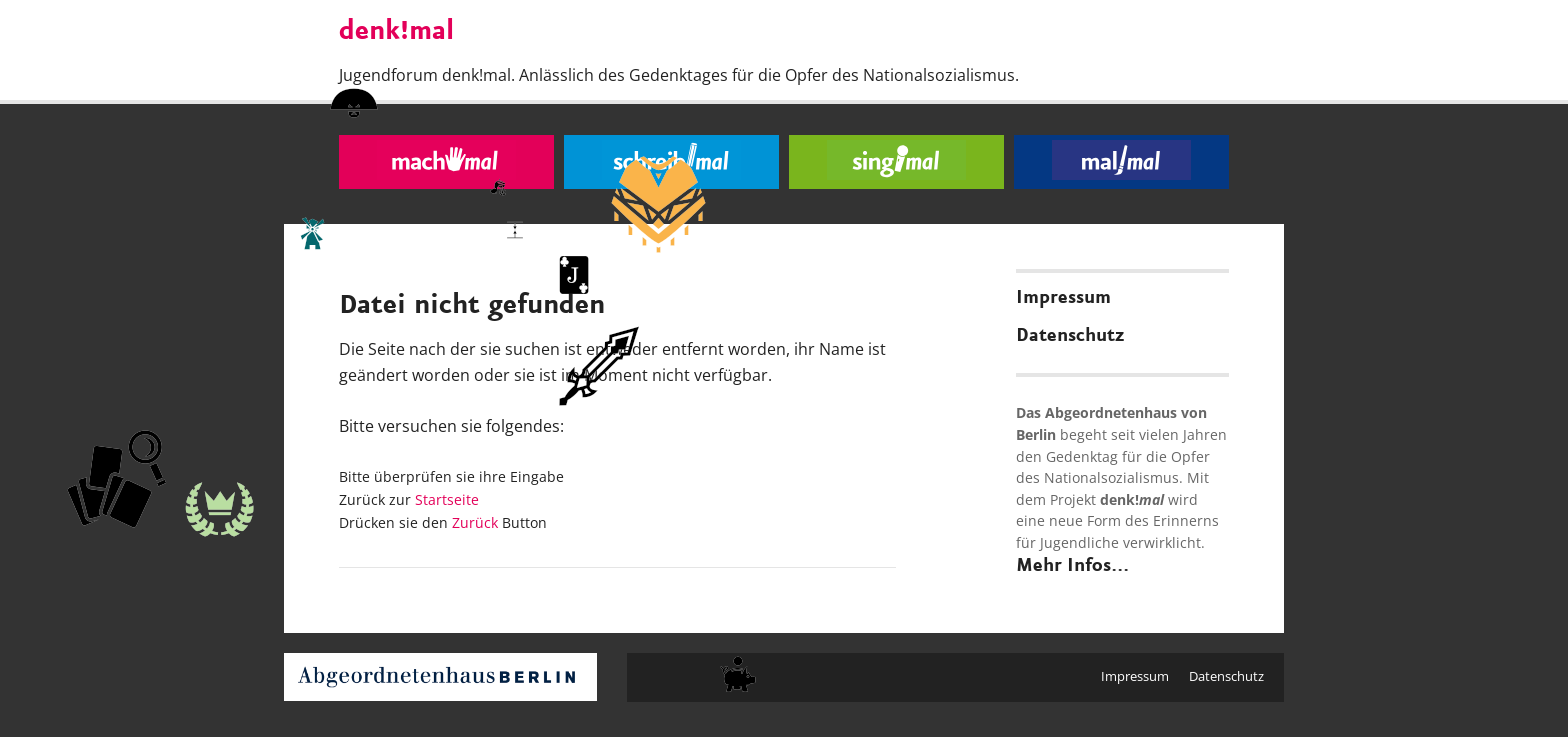 The width and height of the screenshot is (1568, 737). What do you see at coordinates (117, 479) in the screenshot?
I see `select a card from your hand` at bounding box center [117, 479].